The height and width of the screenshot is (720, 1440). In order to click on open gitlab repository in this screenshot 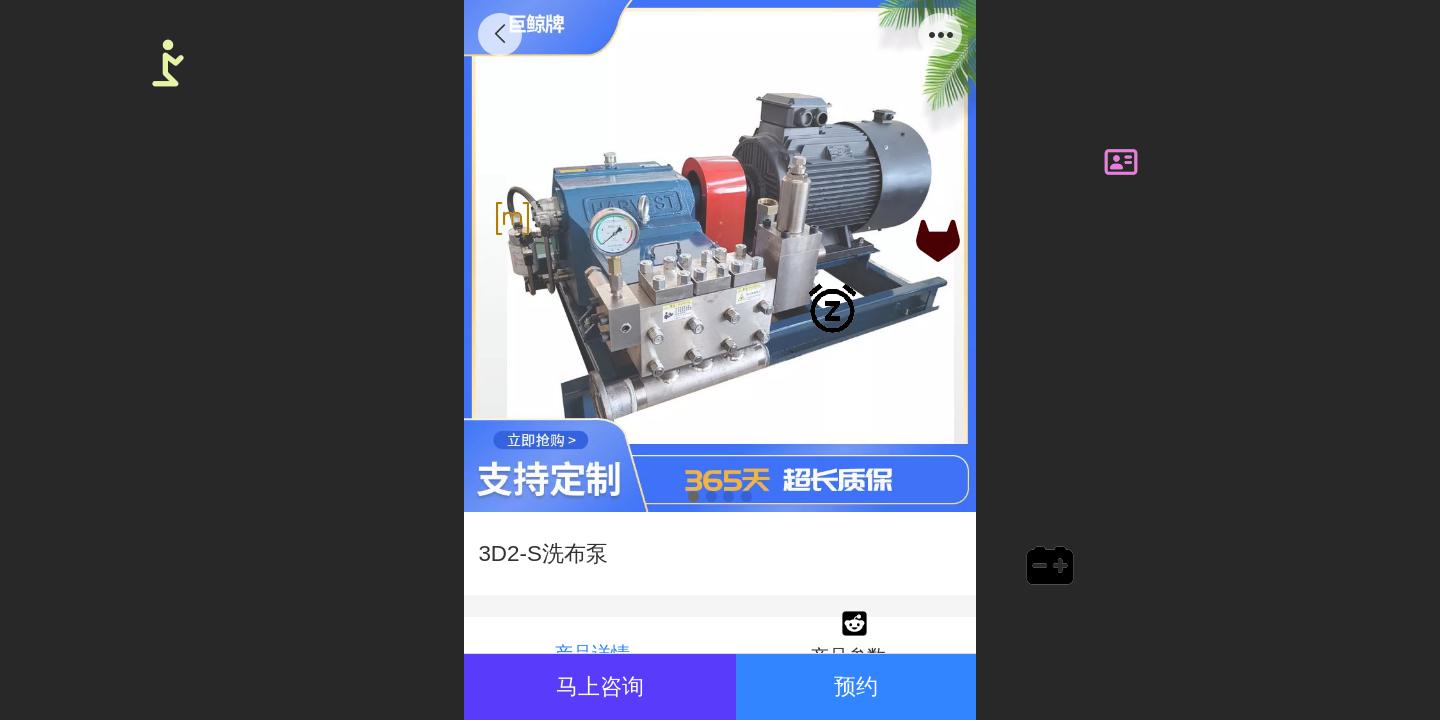, I will do `click(938, 240)`.